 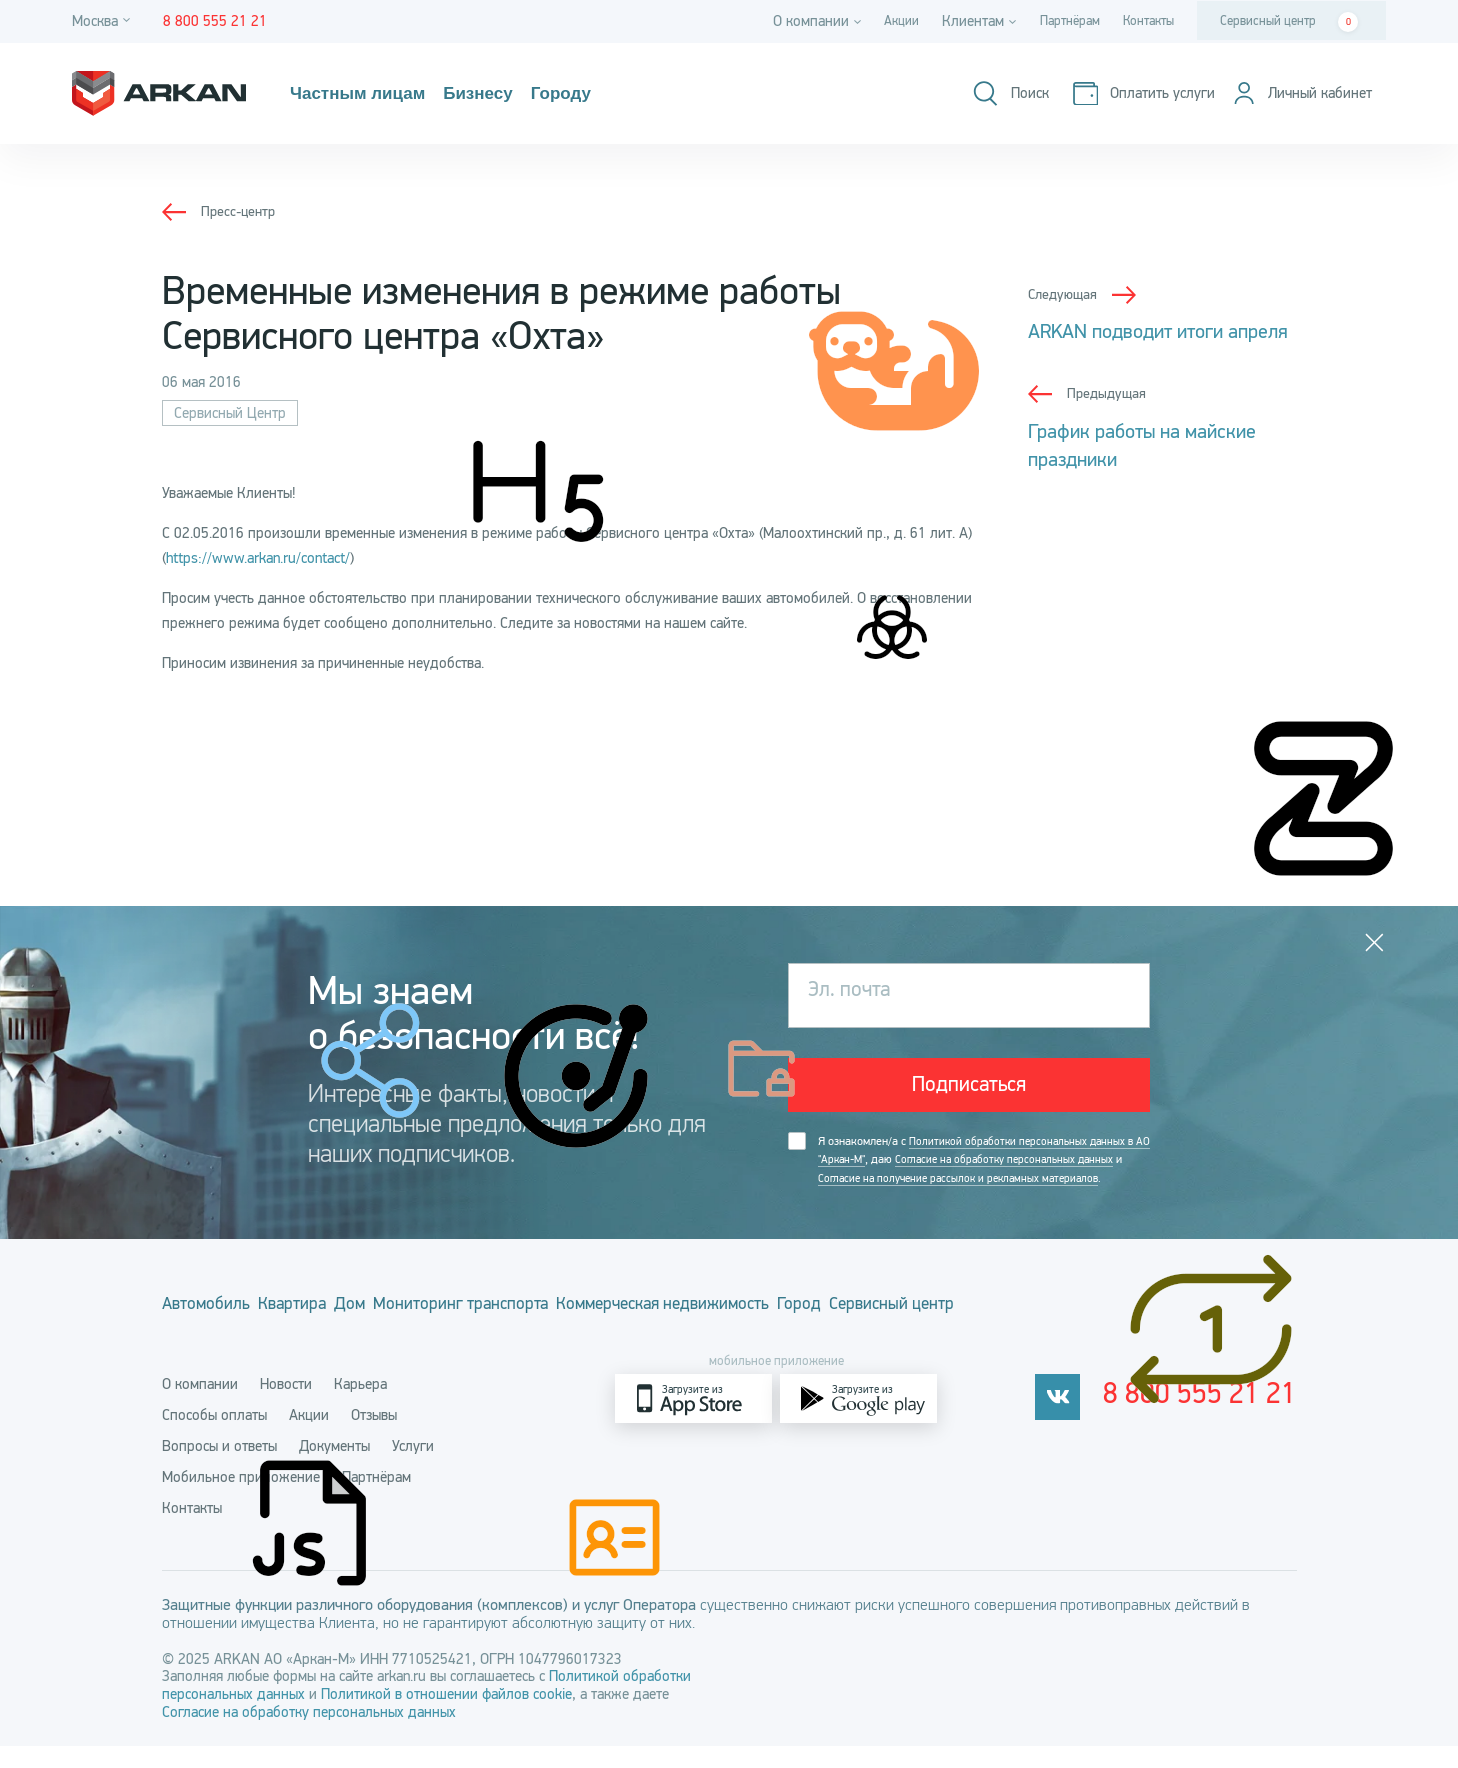 I want to click on otter mascot or brand logo, so click(x=894, y=371).